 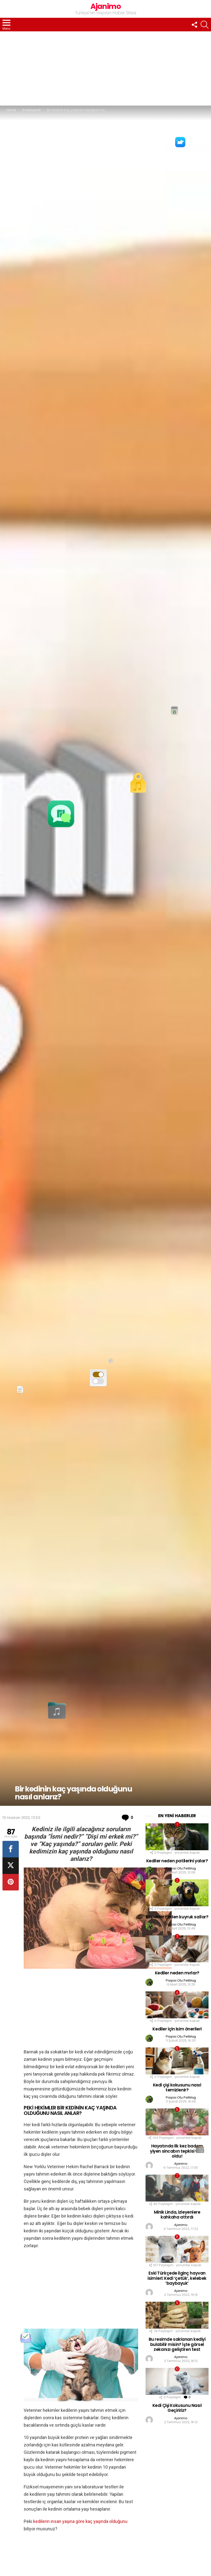 What do you see at coordinates (57, 1710) in the screenshot?
I see `open your music folder` at bounding box center [57, 1710].